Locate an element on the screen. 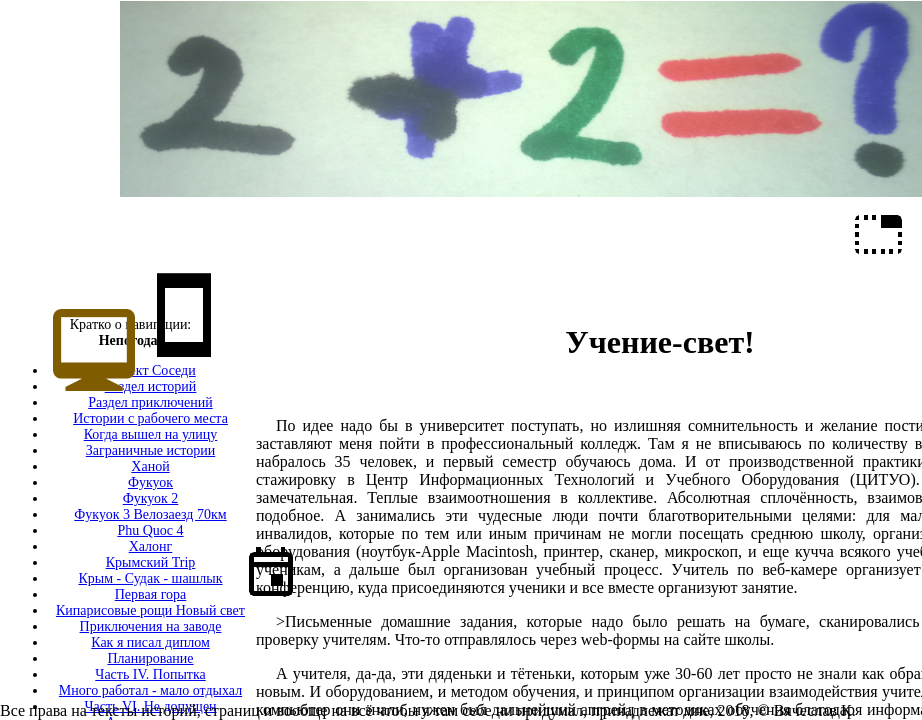  indicates mobile device or smartphone view is located at coordinates (184, 315).